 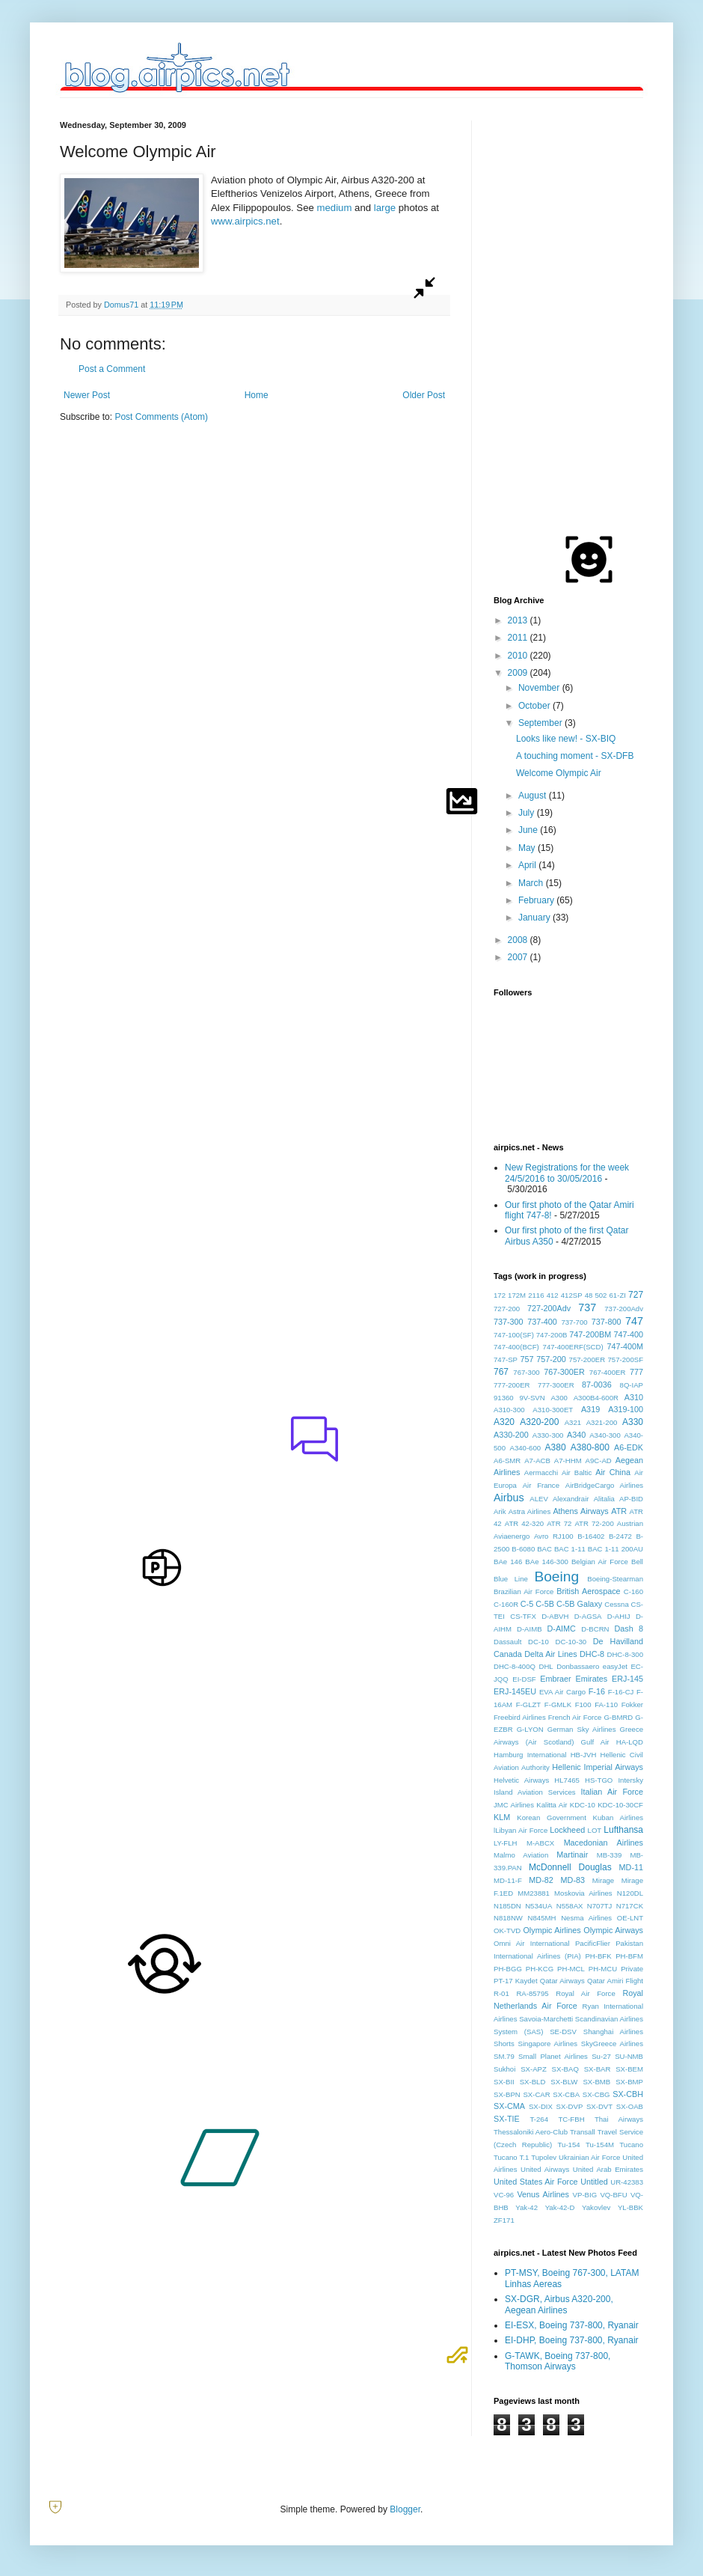 What do you see at coordinates (314, 1438) in the screenshot?
I see `open your conversations` at bounding box center [314, 1438].